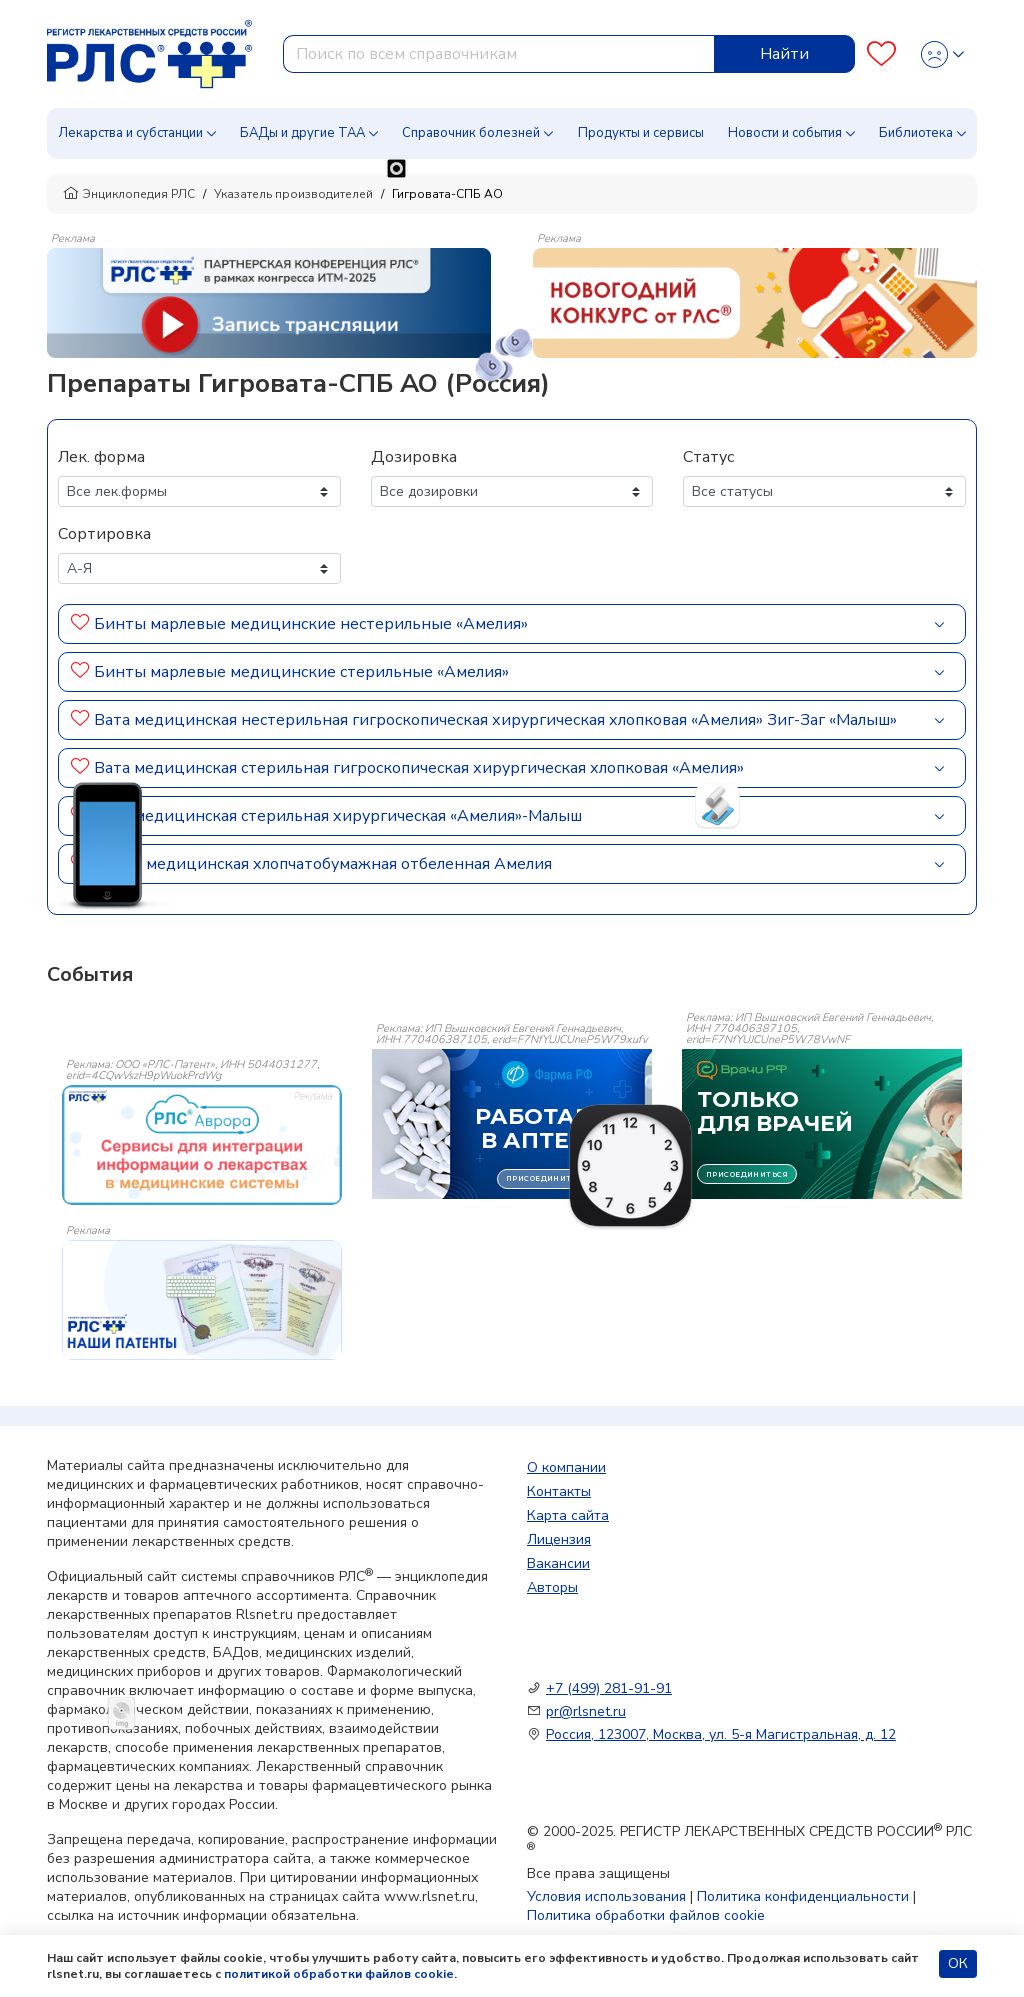  I want to click on keyboard connected and ready, so click(191, 1287).